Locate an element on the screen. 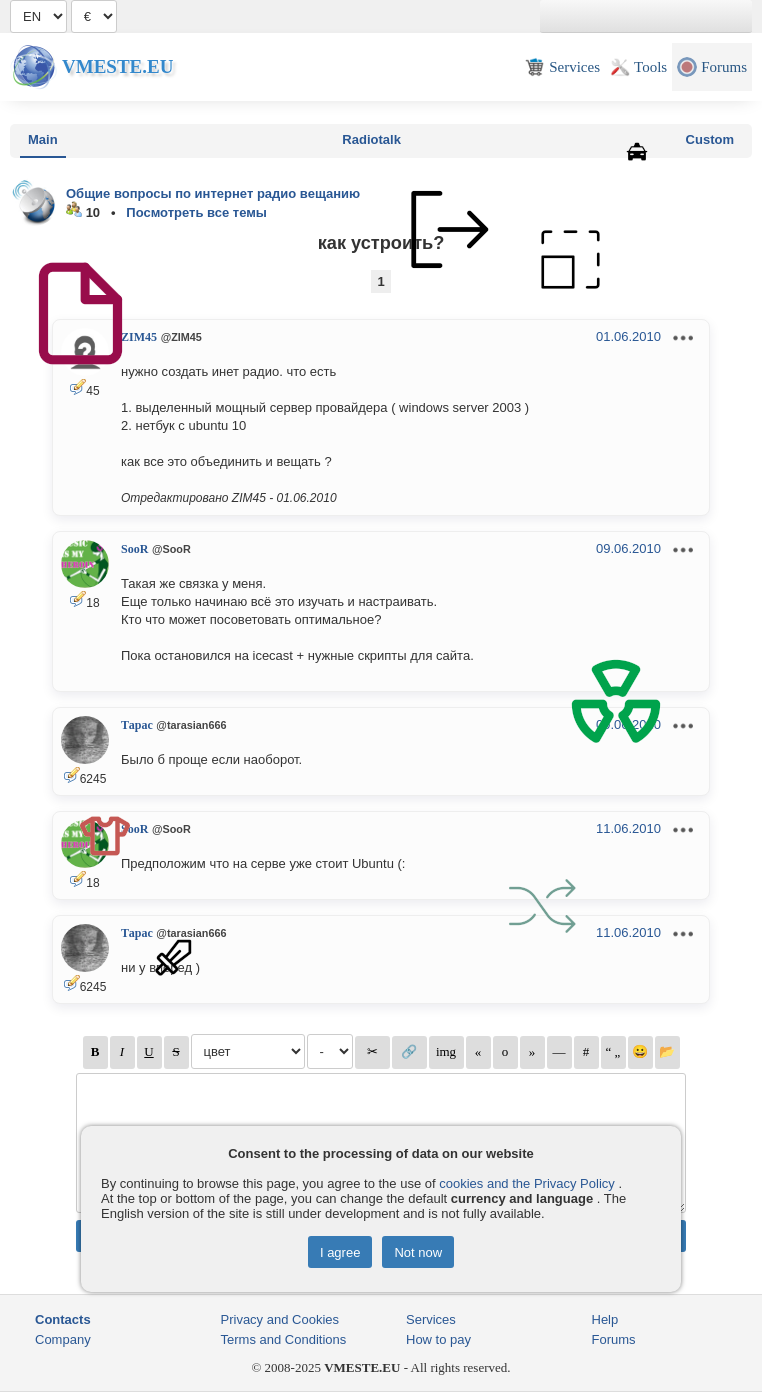  sign out of your account is located at coordinates (446, 229).